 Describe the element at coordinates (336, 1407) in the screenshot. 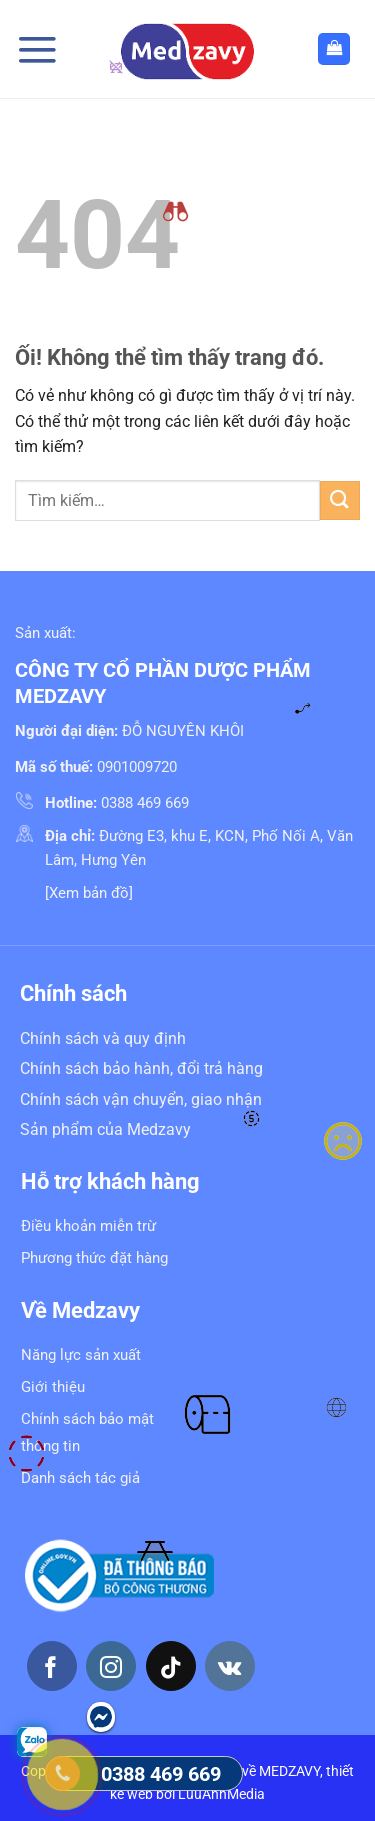

I see `switch to global or worldwide view` at that location.